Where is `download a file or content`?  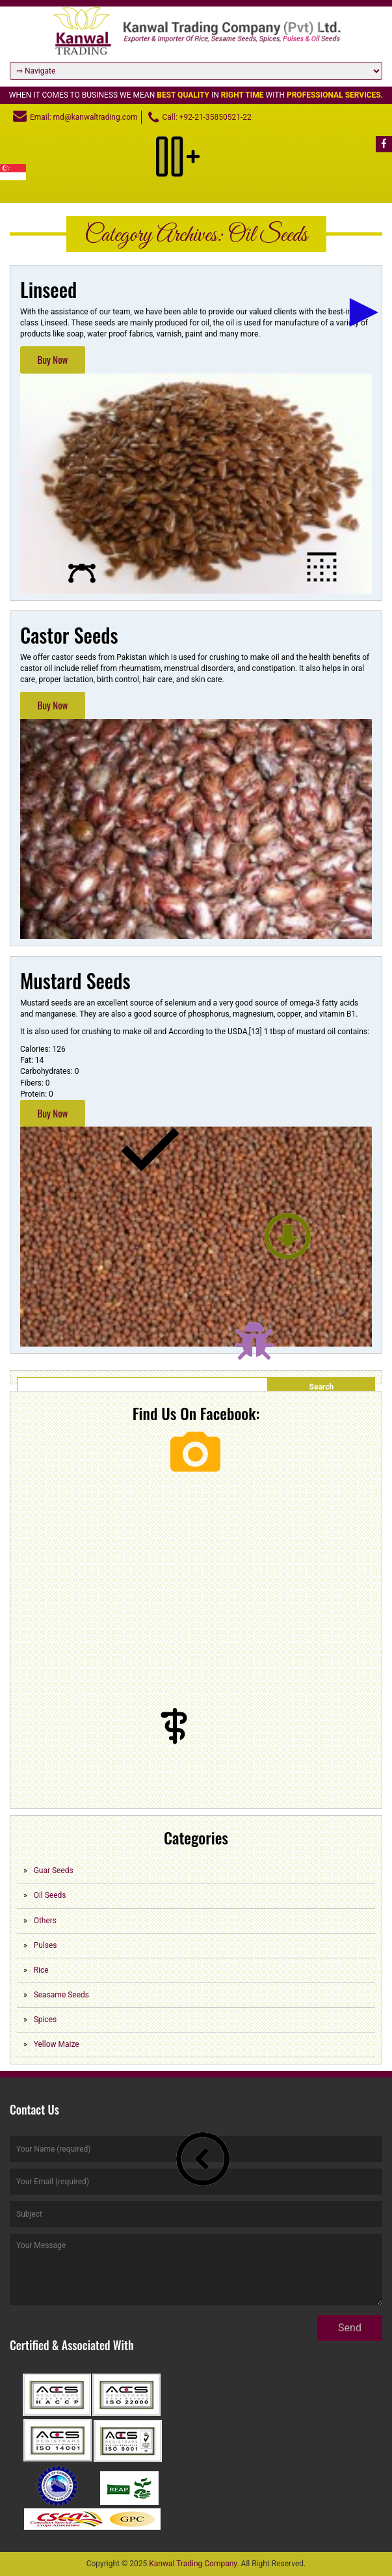 download a file or content is located at coordinates (287, 1236).